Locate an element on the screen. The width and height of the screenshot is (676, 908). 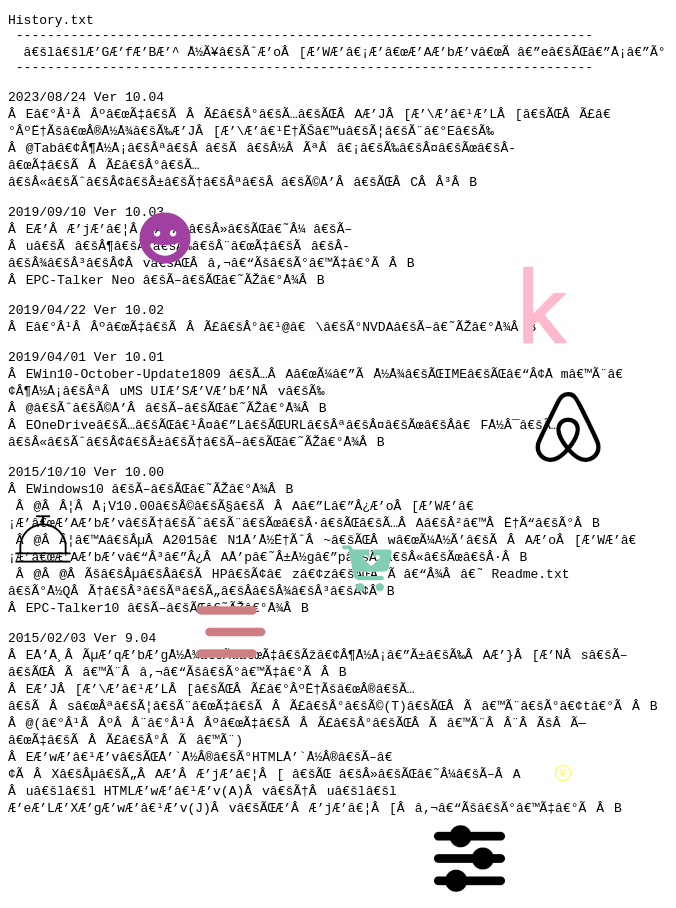
add item to shopping cart is located at coordinates (370, 569).